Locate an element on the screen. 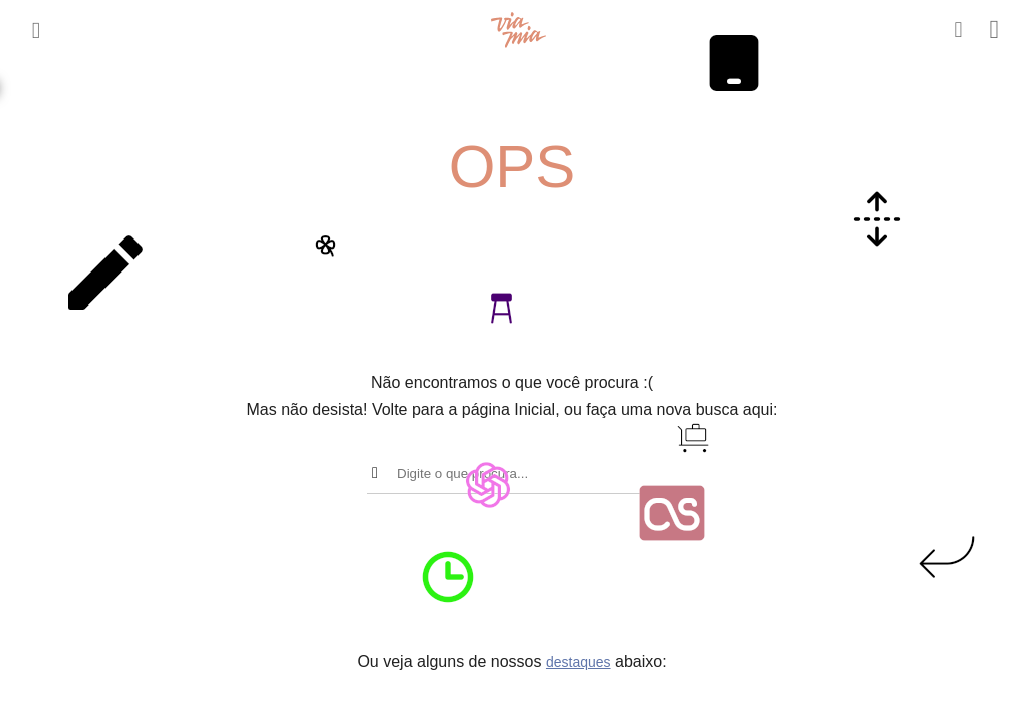 The height and width of the screenshot is (720, 1024). edit content or settings is located at coordinates (105, 272).